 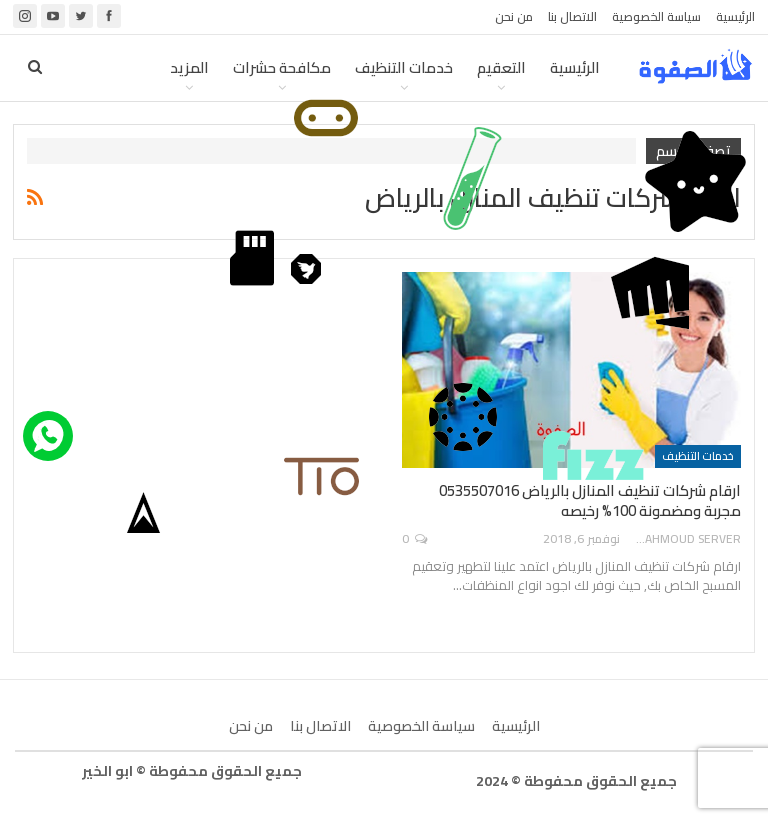 I want to click on access external storage settings, so click(x=252, y=258).